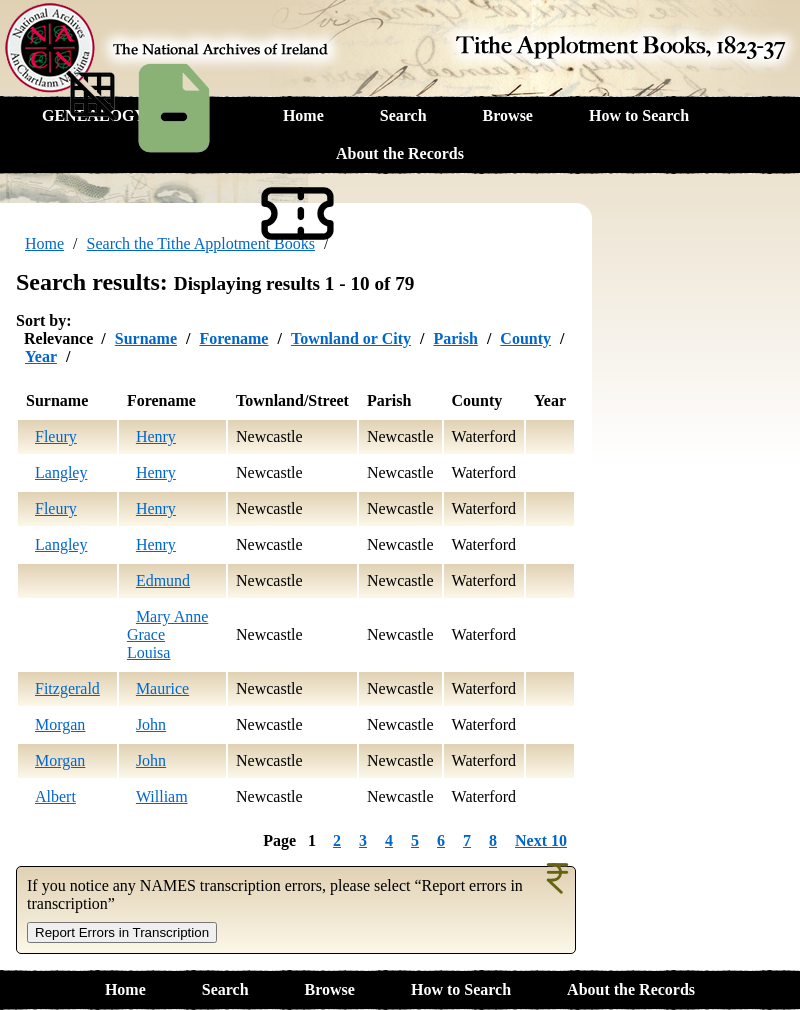  What do you see at coordinates (557, 878) in the screenshot?
I see `view price or amount in indian rupees` at bounding box center [557, 878].